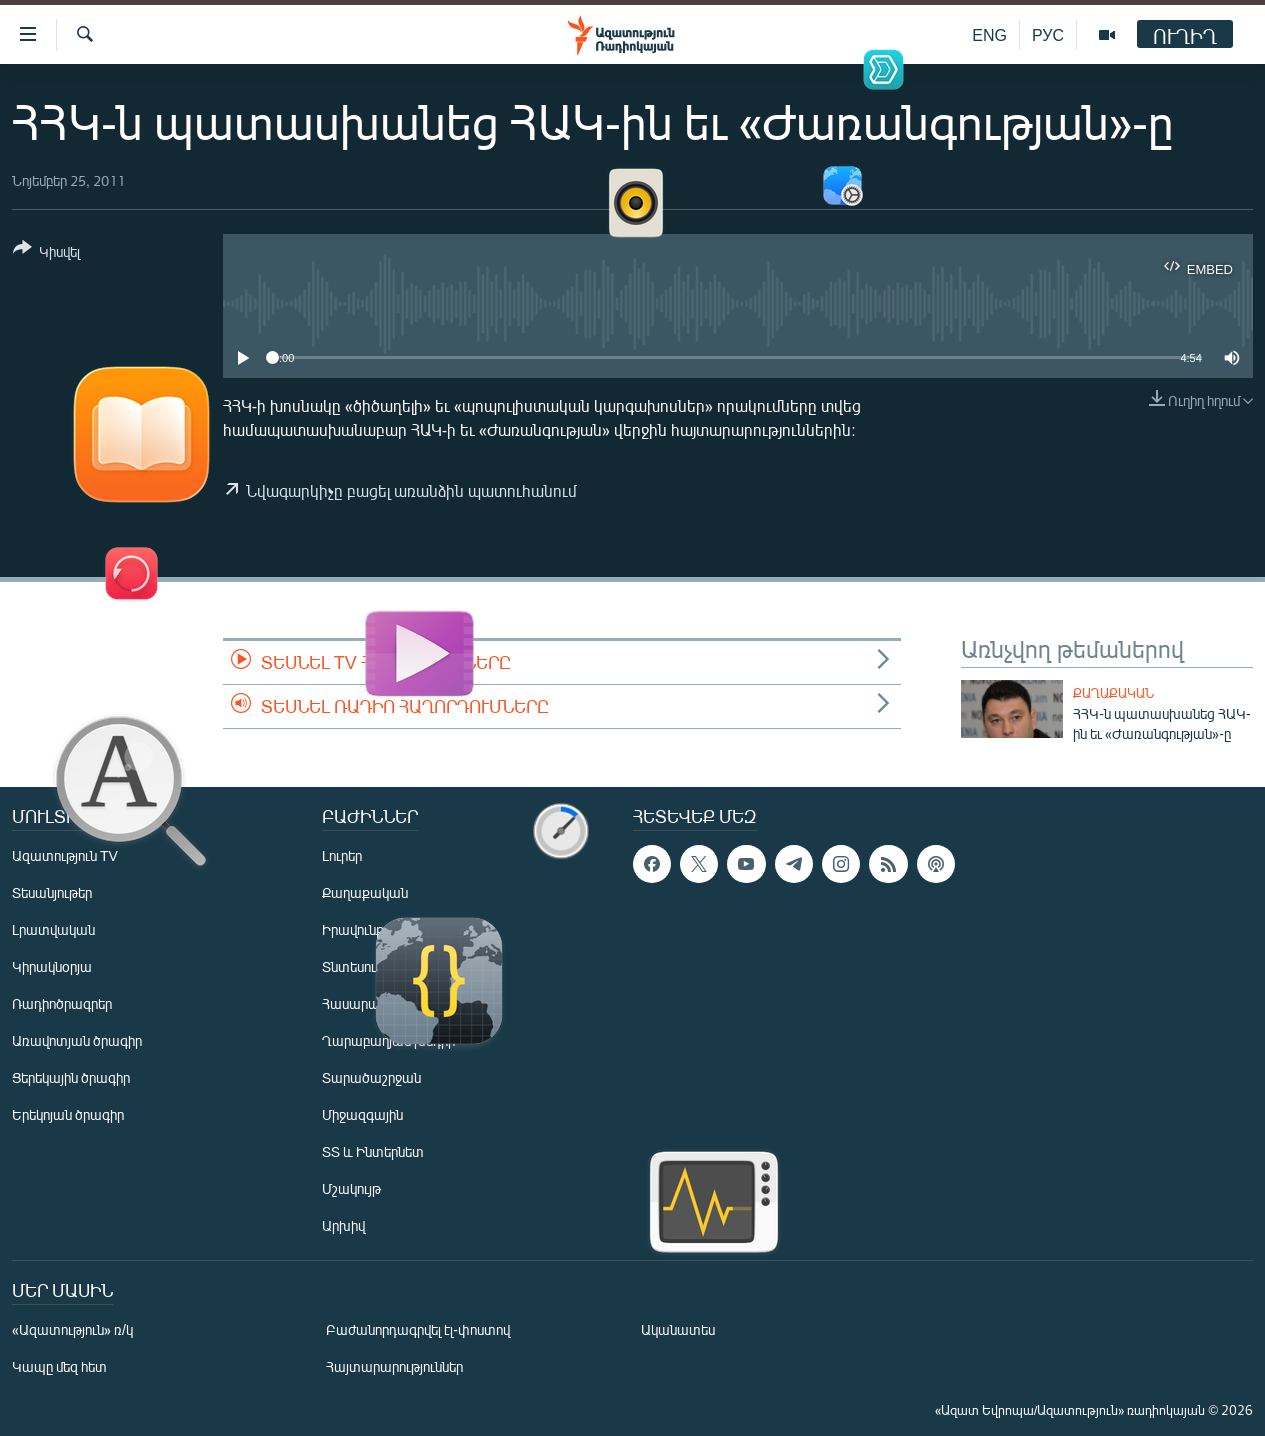  I want to click on open the Books app, so click(141, 434).